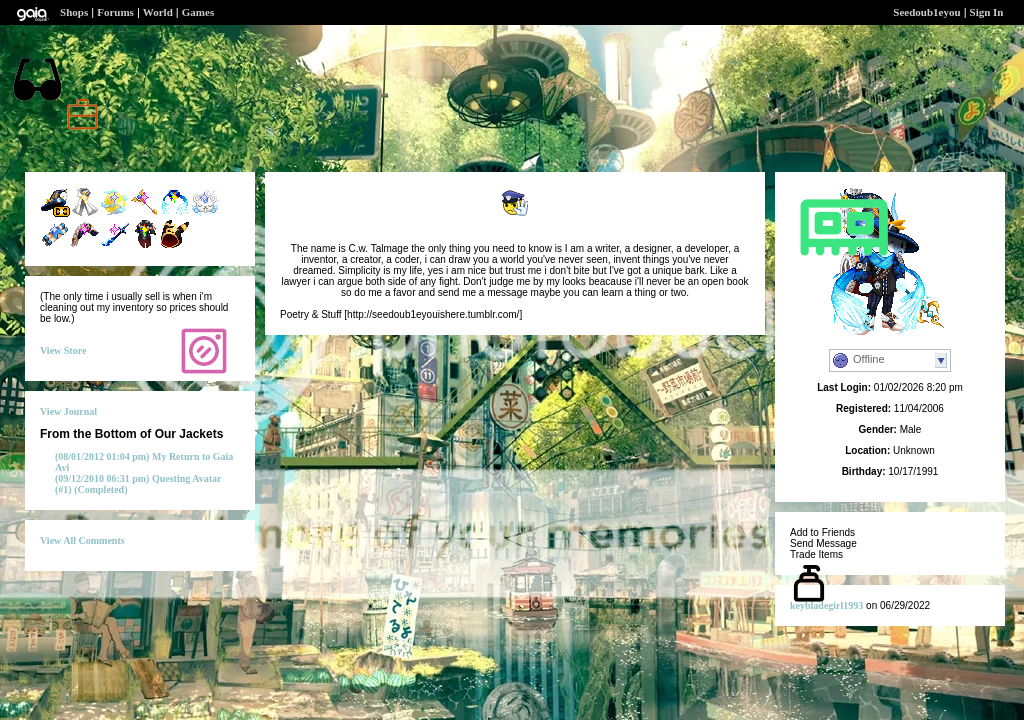  Describe the element at coordinates (844, 226) in the screenshot. I see `view device memory or RAM usage` at that location.